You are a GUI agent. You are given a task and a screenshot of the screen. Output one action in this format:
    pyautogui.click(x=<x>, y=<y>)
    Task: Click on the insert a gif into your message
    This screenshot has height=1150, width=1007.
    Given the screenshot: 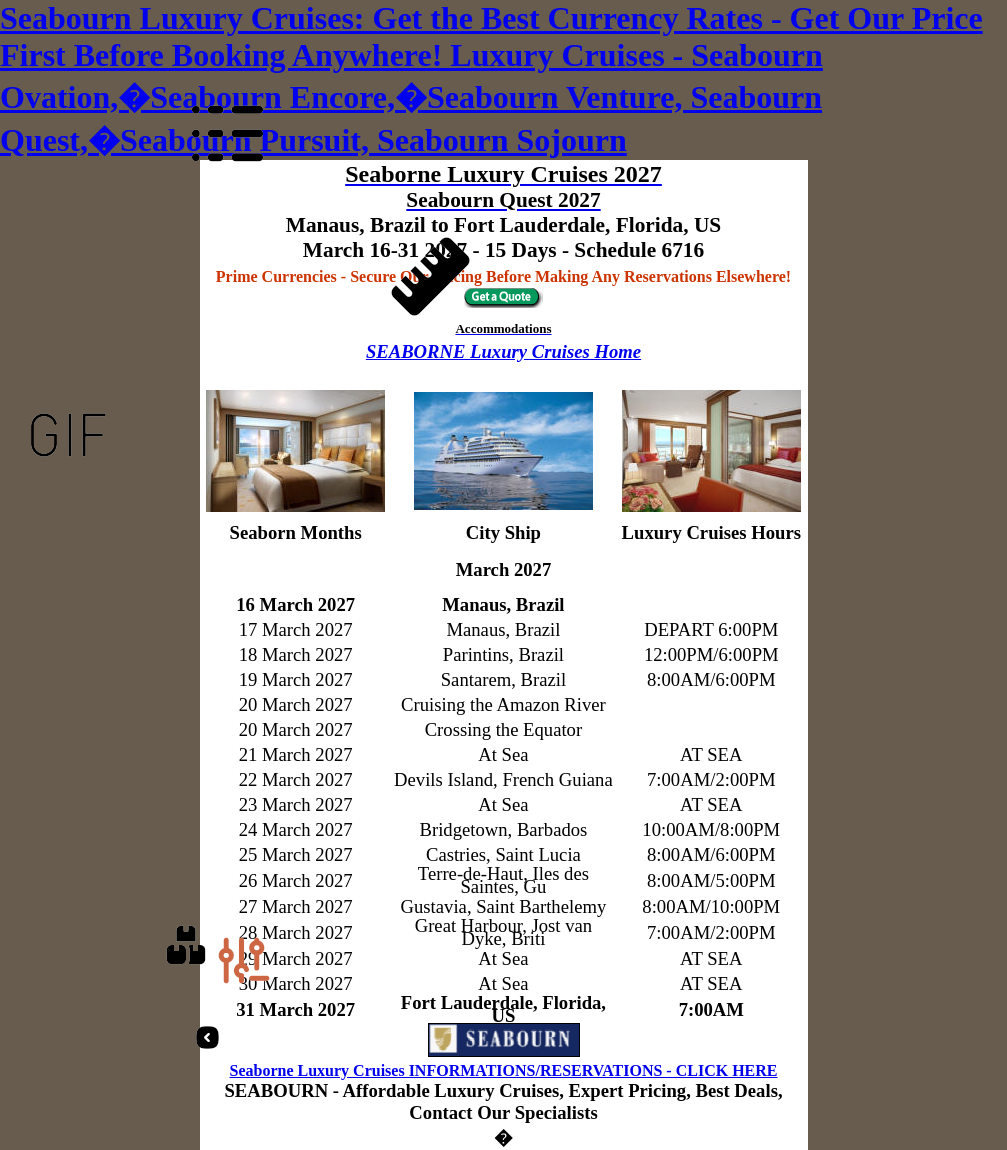 What is the action you would take?
    pyautogui.click(x=67, y=435)
    